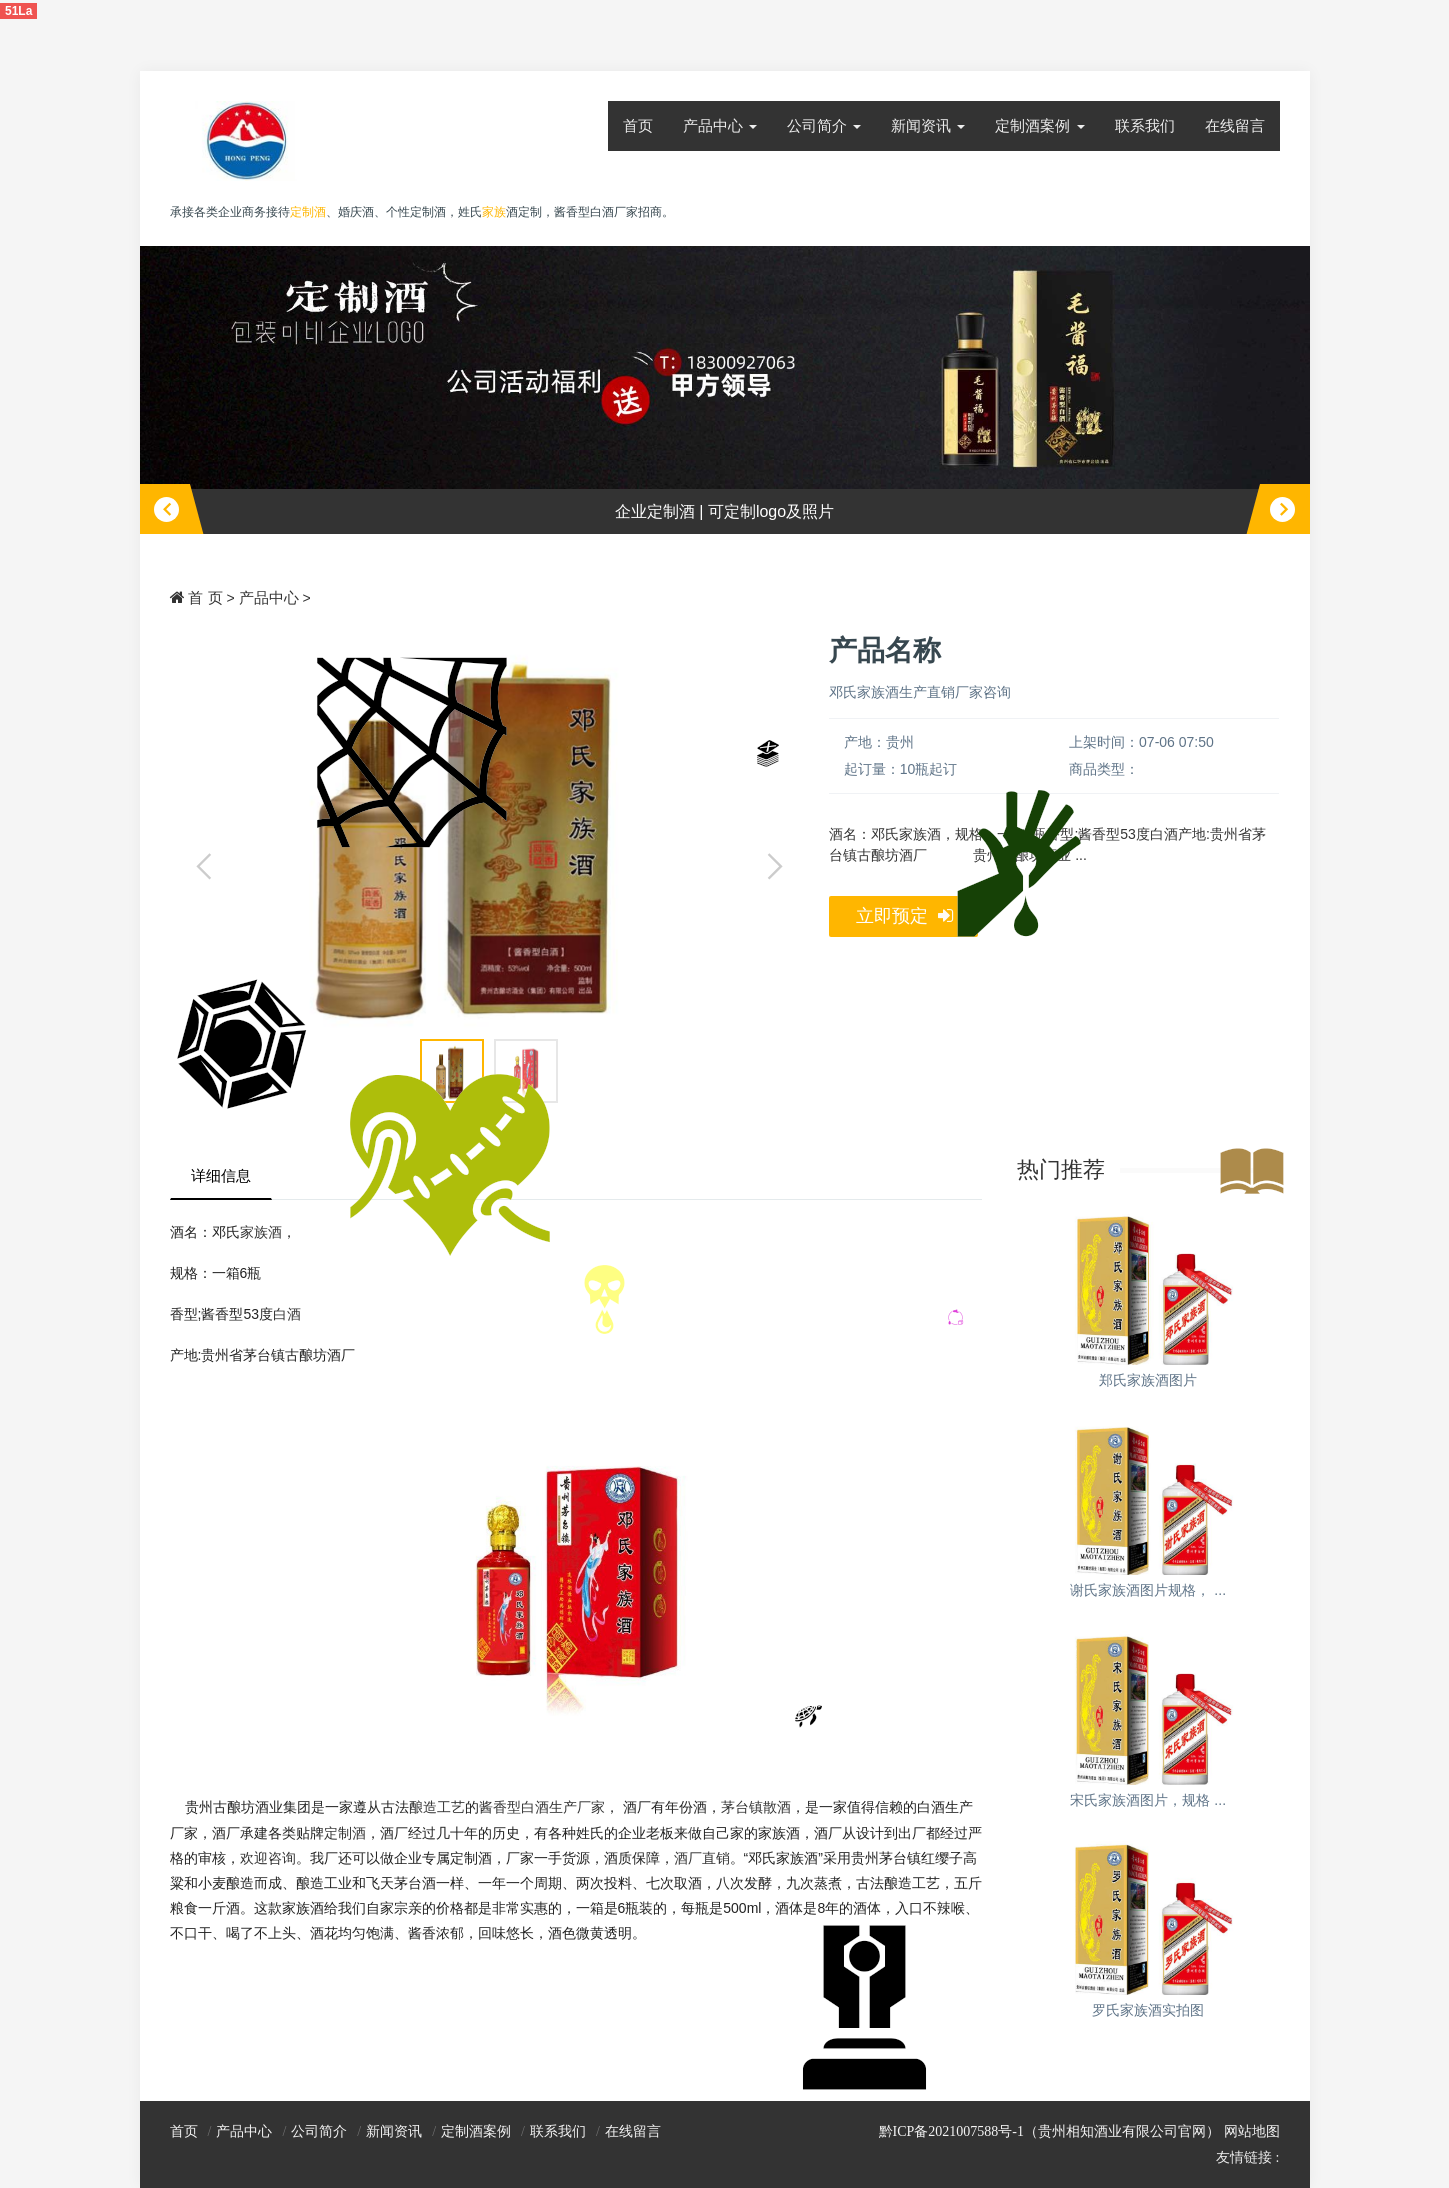  What do you see at coordinates (808, 1716) in the screenshot?
I see `indicates marine wildlife or ocean conservation content` at bounding box center [808, 1716].